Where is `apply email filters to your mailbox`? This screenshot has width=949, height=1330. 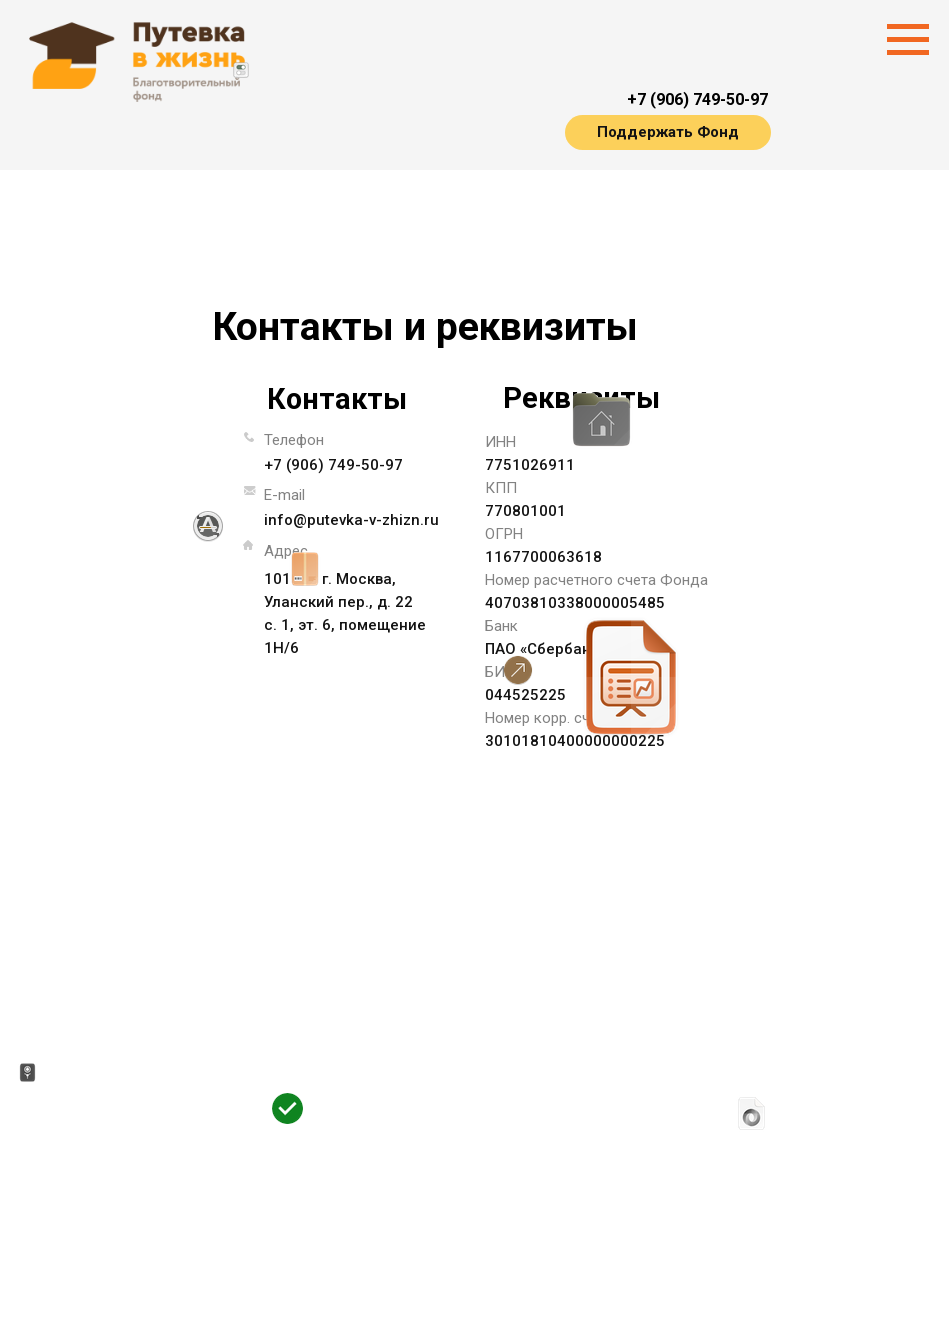 apply email filters to your mailbox is located at coordinates (287, 1108).